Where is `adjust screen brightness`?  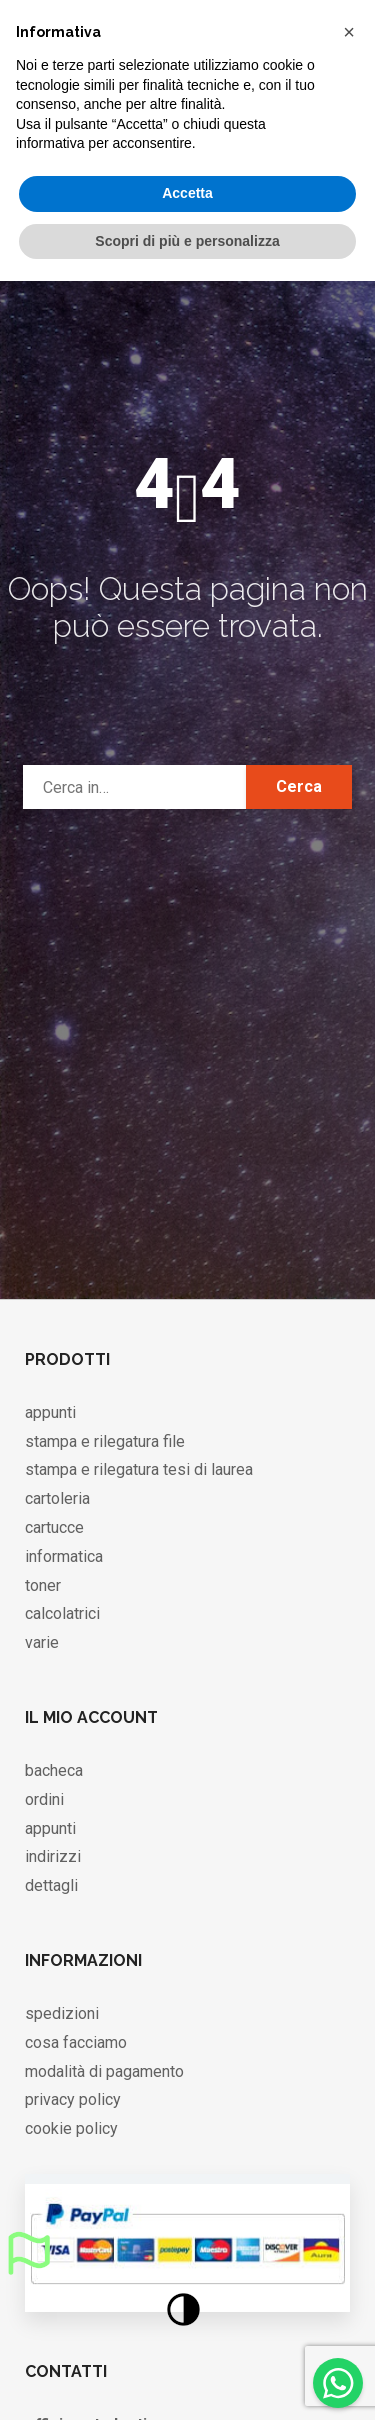
adjust screen brightness is located at coordinates (183, 2309).